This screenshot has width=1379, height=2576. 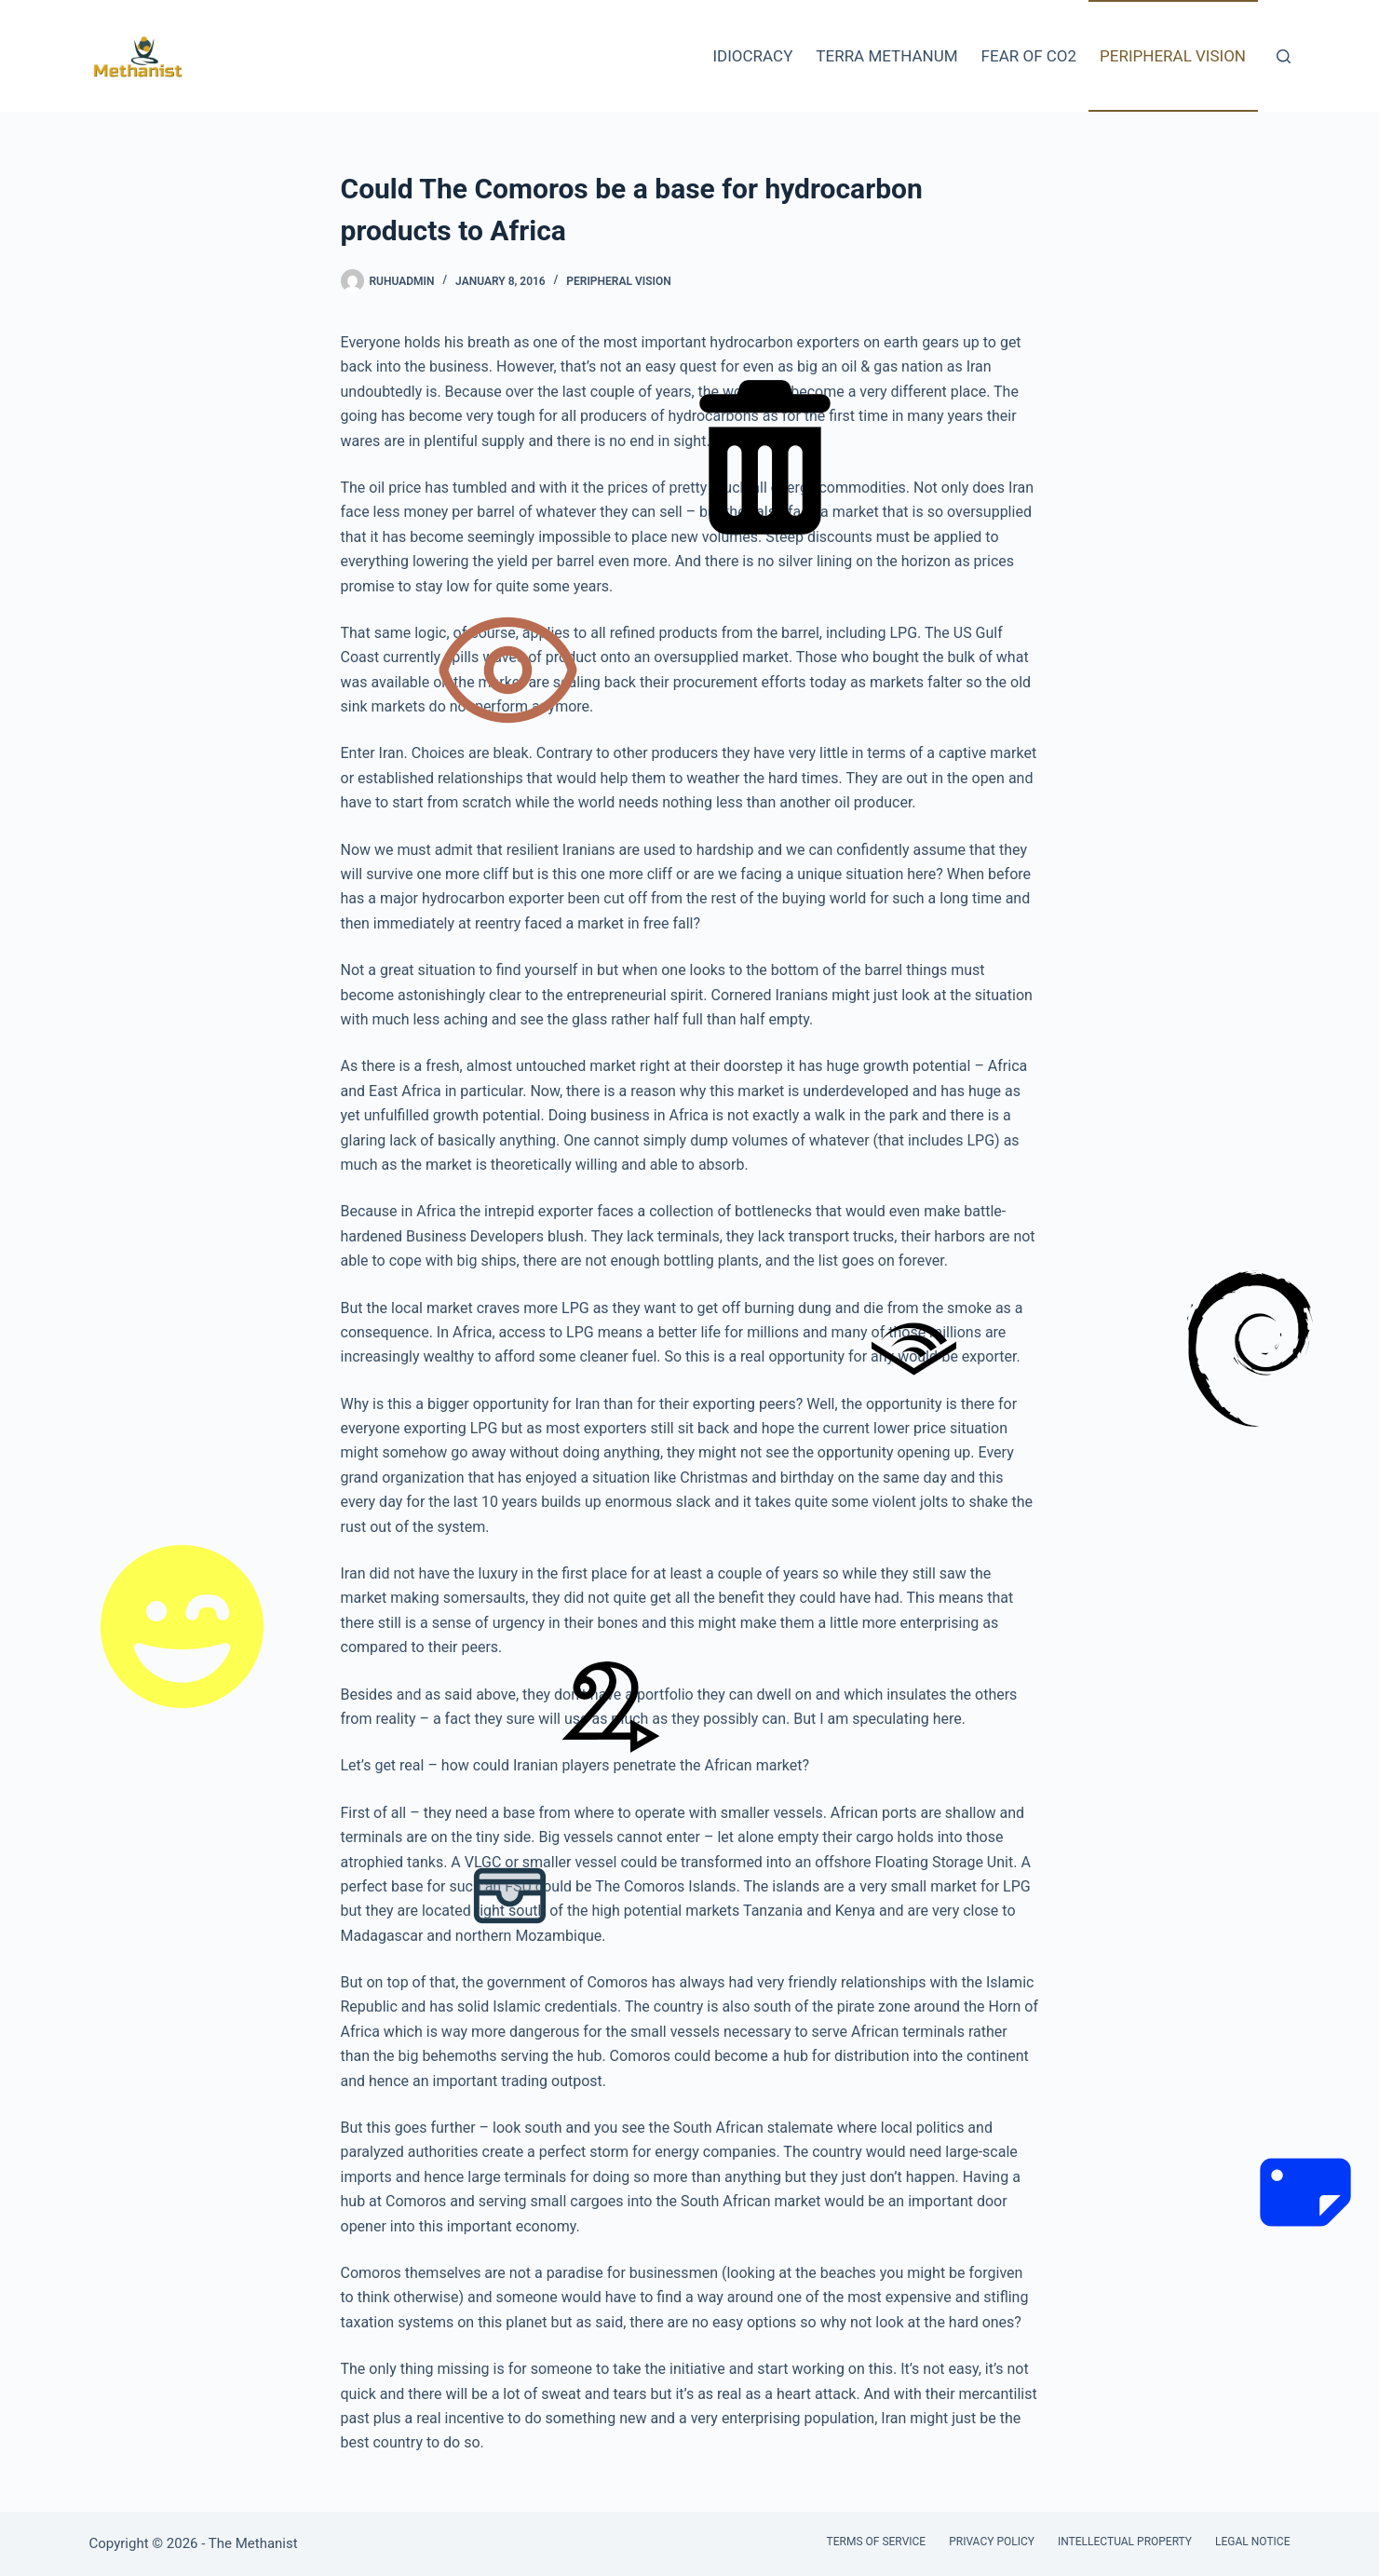 What do you see at coordinates (764, 459) in the screenshot?
I see `delete selected item` at bounding box center [764, 459].